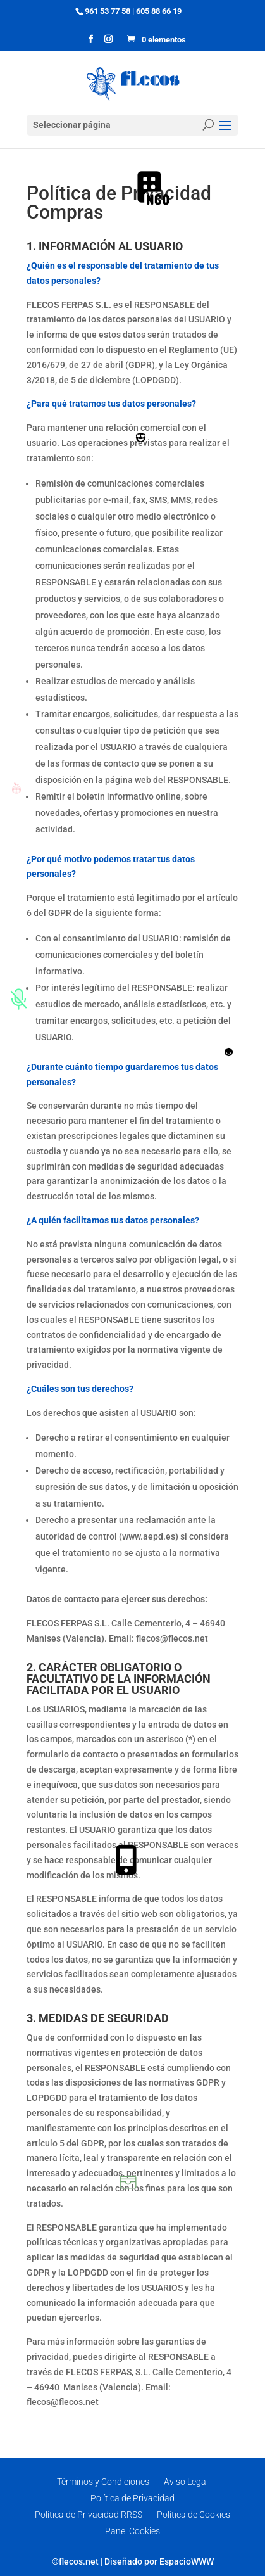 Image resolution: width=265 pixels, height=2576 pixels. Describe the element at coordinates (18, 998) in the screenshot. I see `mute your microphone` at that location.